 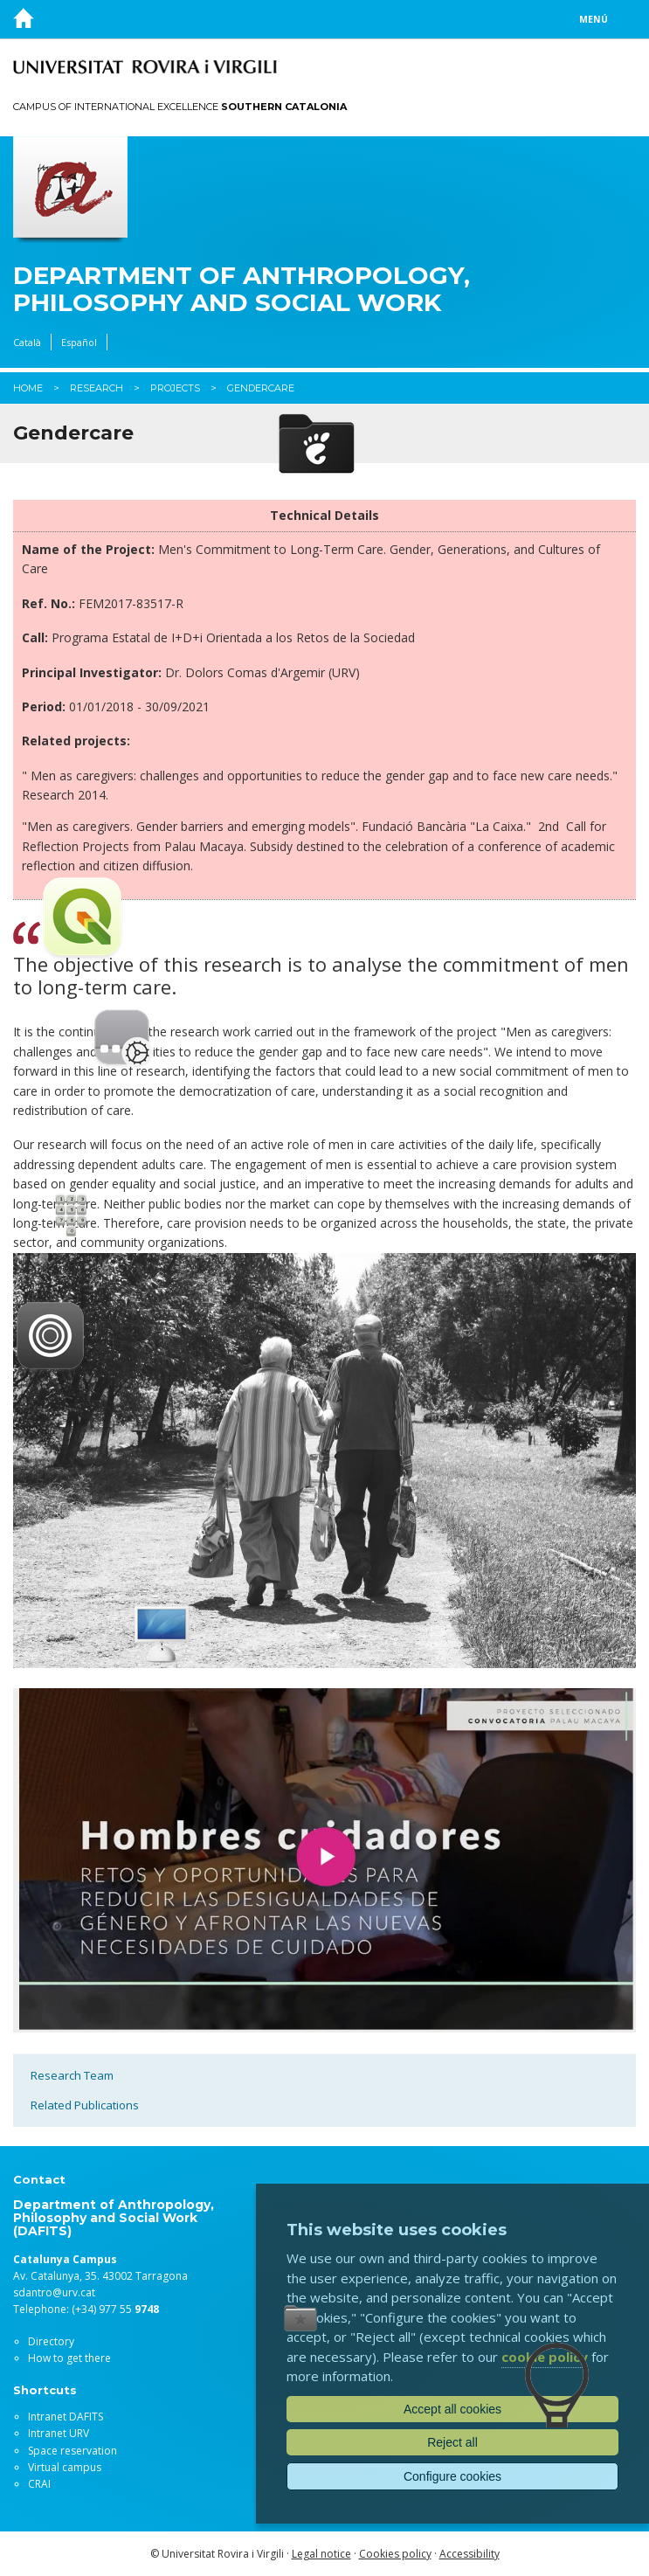 I want to click on open zen browser app, so click(x=50, y=1335).